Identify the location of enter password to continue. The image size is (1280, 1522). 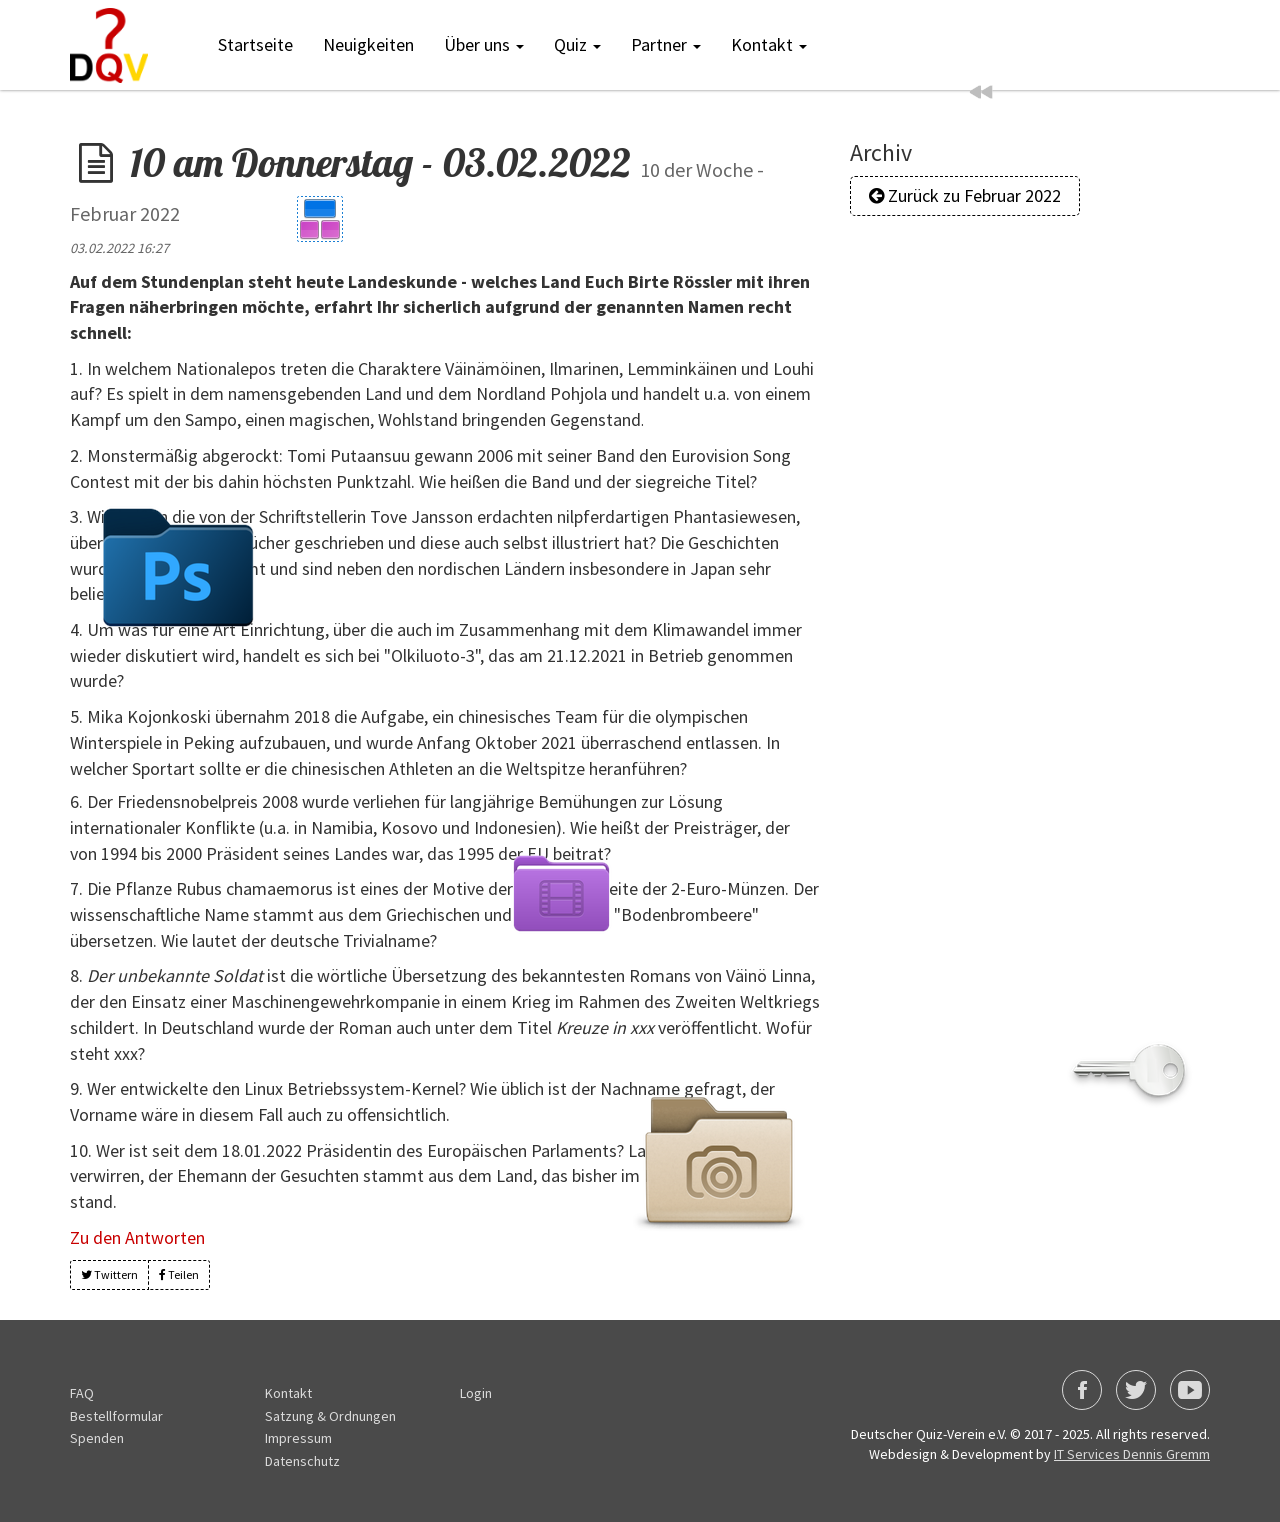
(1130, 1072).